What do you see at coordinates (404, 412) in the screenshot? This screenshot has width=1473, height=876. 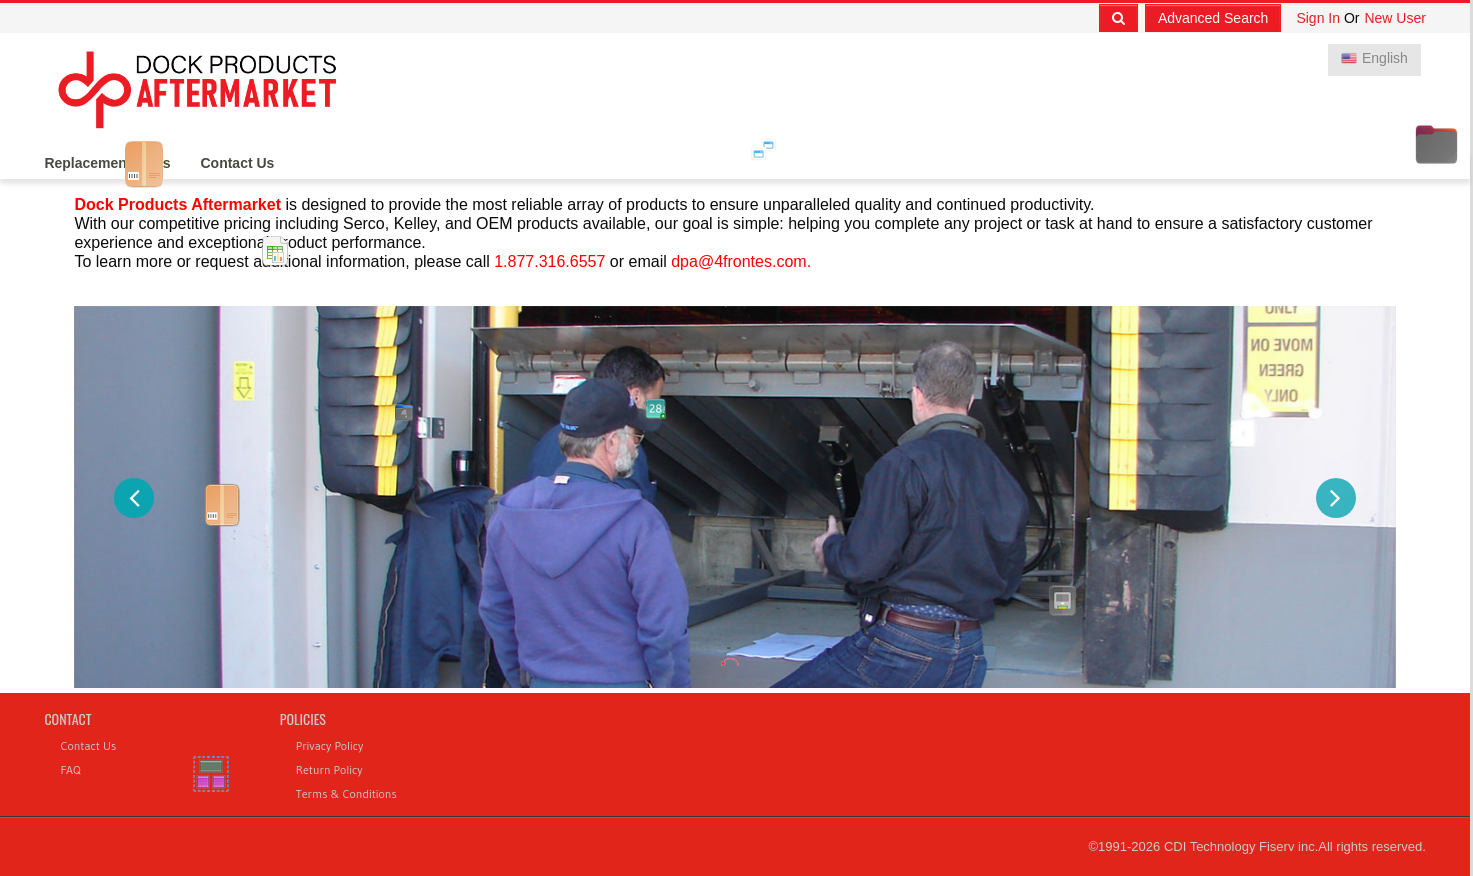 I see `open insync cloud sync folder` at bounding box center [404, 412].